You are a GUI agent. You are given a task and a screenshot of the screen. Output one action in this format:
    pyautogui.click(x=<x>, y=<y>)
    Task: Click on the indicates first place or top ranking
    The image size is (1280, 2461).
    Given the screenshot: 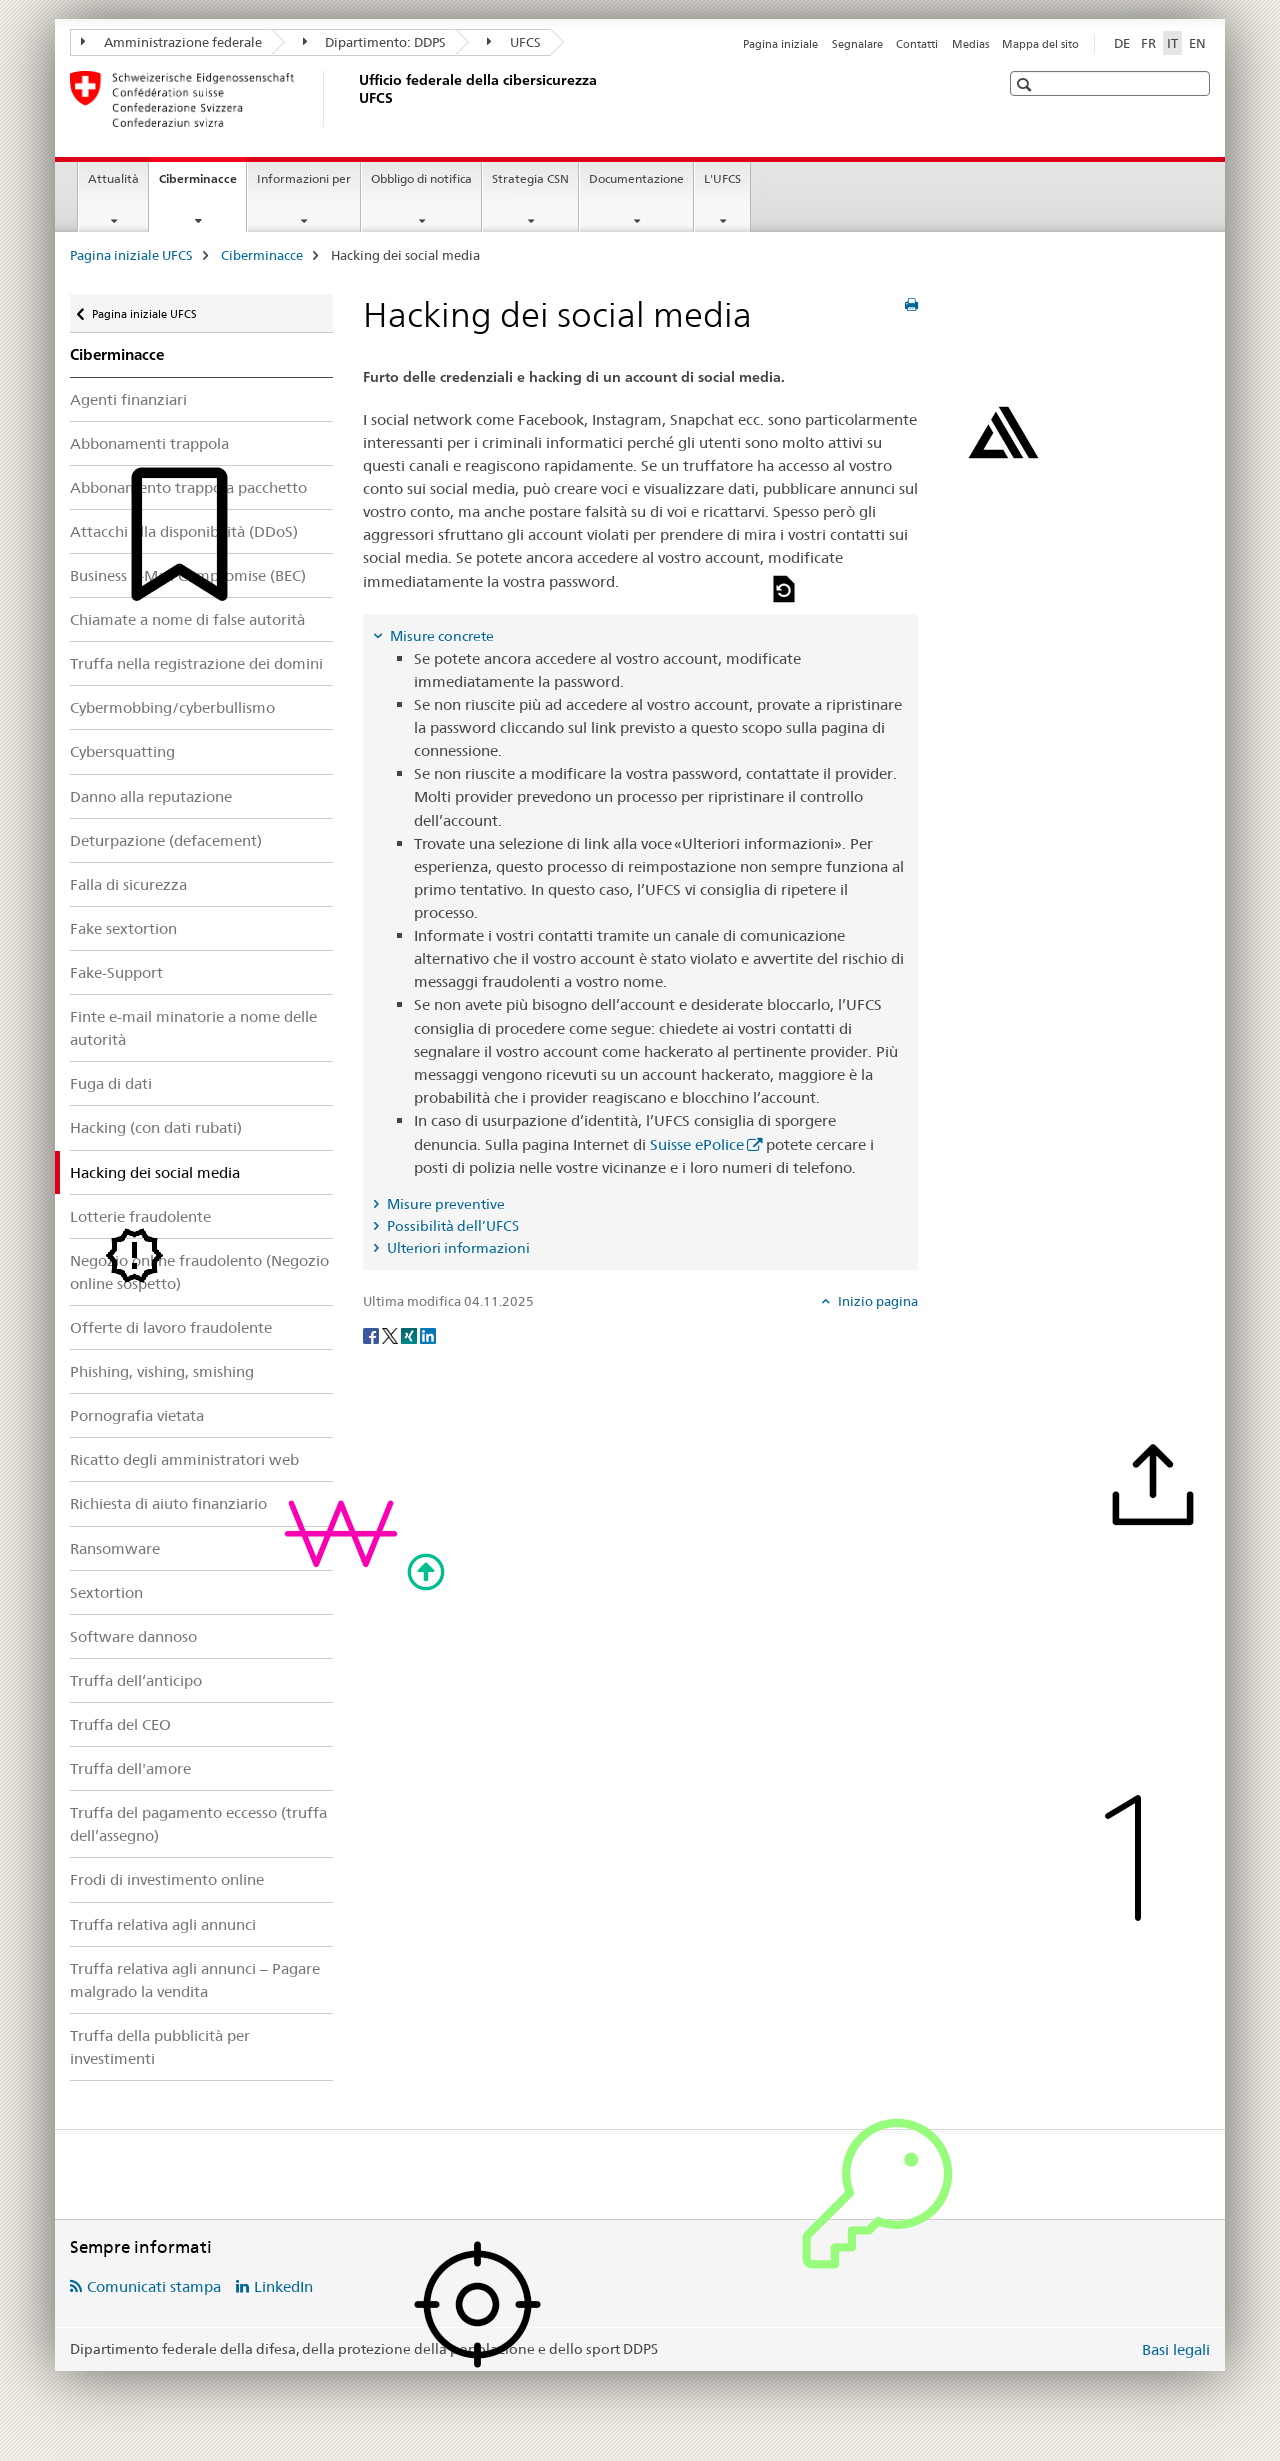 What is the action you would take?
    pyautogui.click(x=1132, y=1858)
    